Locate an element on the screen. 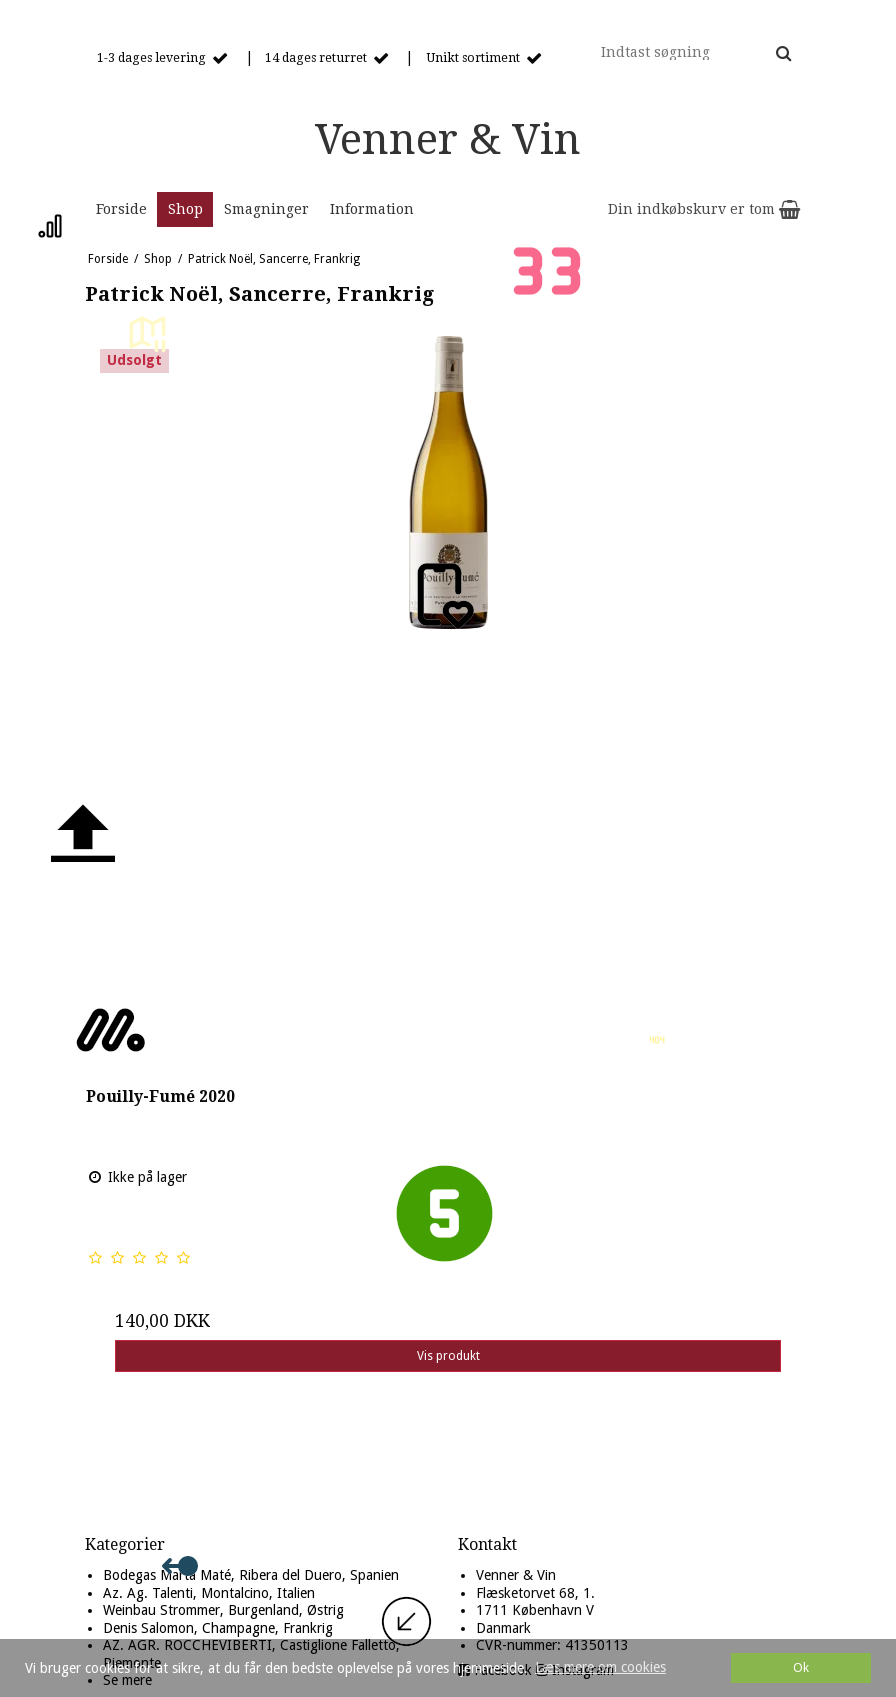 Image resolution: width=896 pixels, height=1697 pixels. open Google Analytics dashboard is located at coordinates (50, 226).